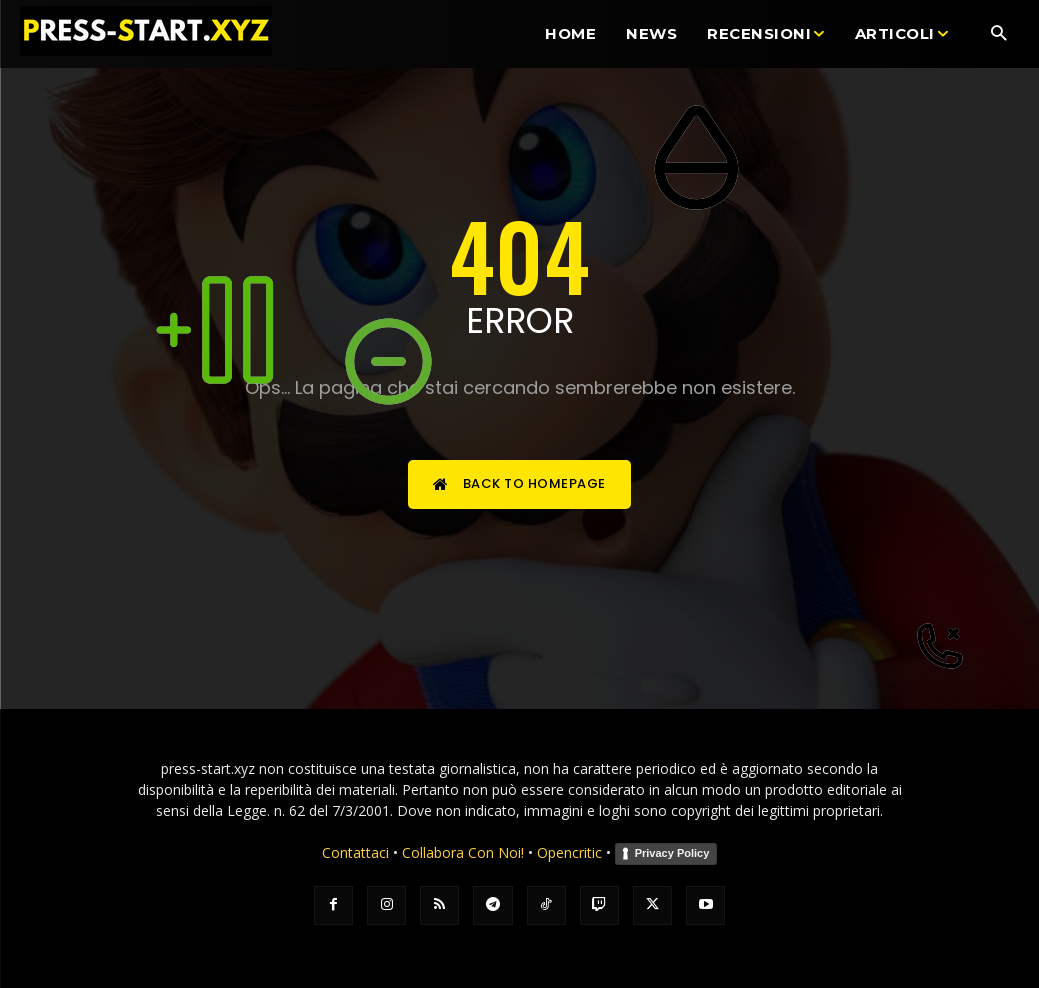 Image resolution: width=1039 pixels, height=988 pixels. Describe the element at coordinates (224, 330) in the screenshot. I see `add a new column to the left` at that location.